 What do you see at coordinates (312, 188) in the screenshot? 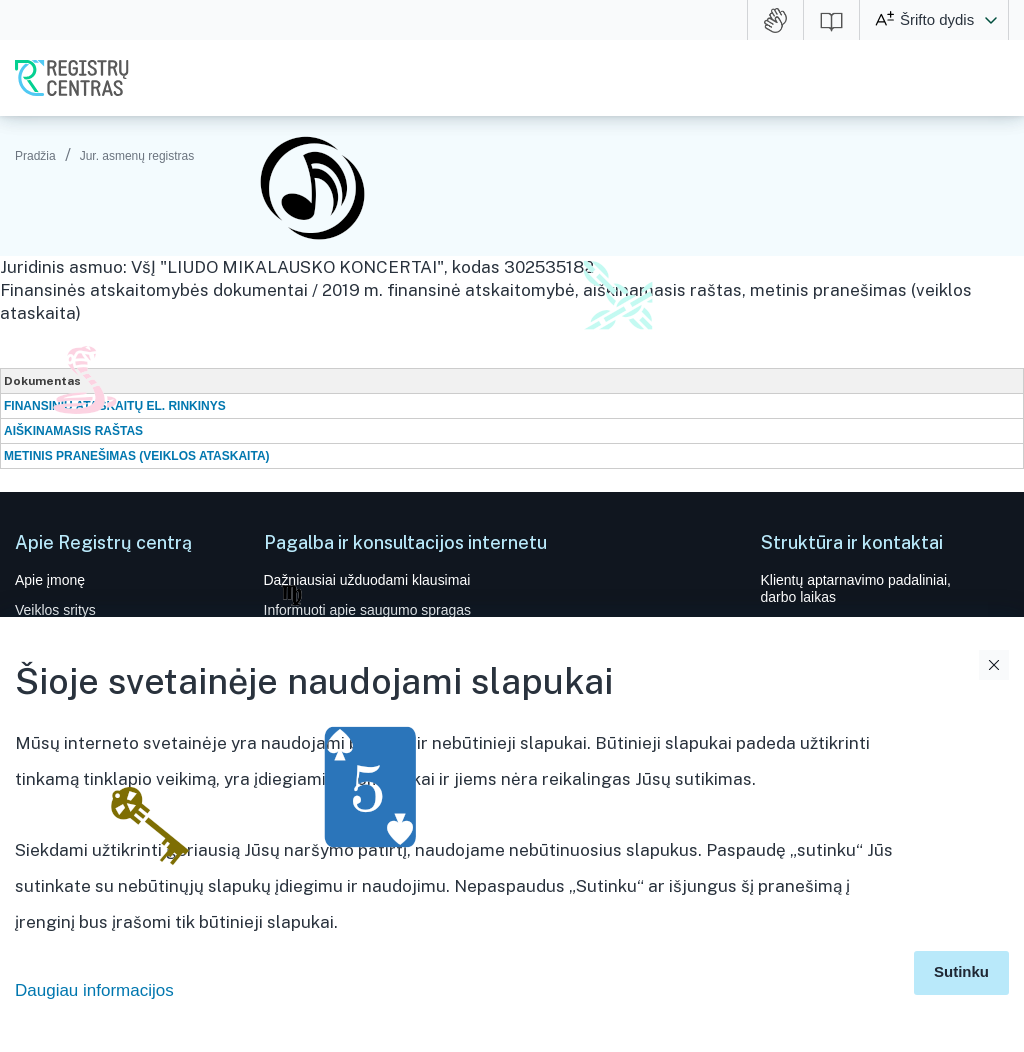
I see `cast a music-based spell or ability` at bounding box center [312, 188].